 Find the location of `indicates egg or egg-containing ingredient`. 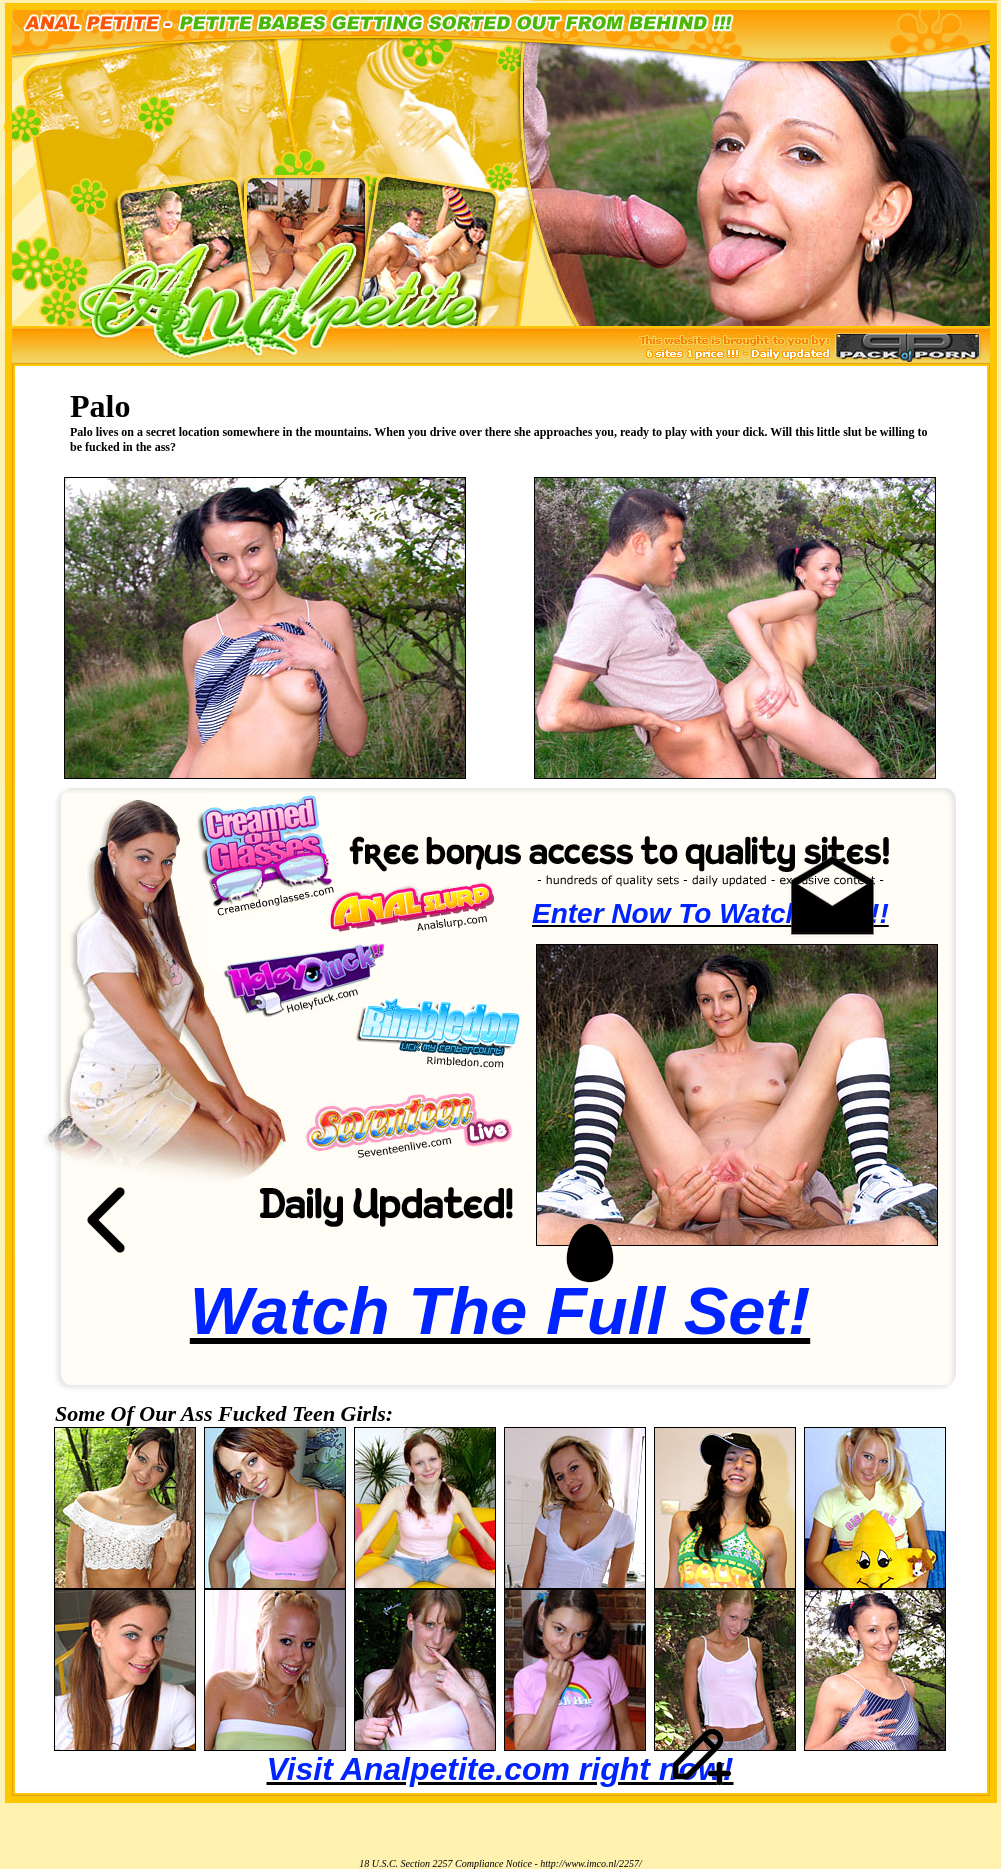

indicates egg or egg-containing ingredient is located at coordinates (590, 1253).